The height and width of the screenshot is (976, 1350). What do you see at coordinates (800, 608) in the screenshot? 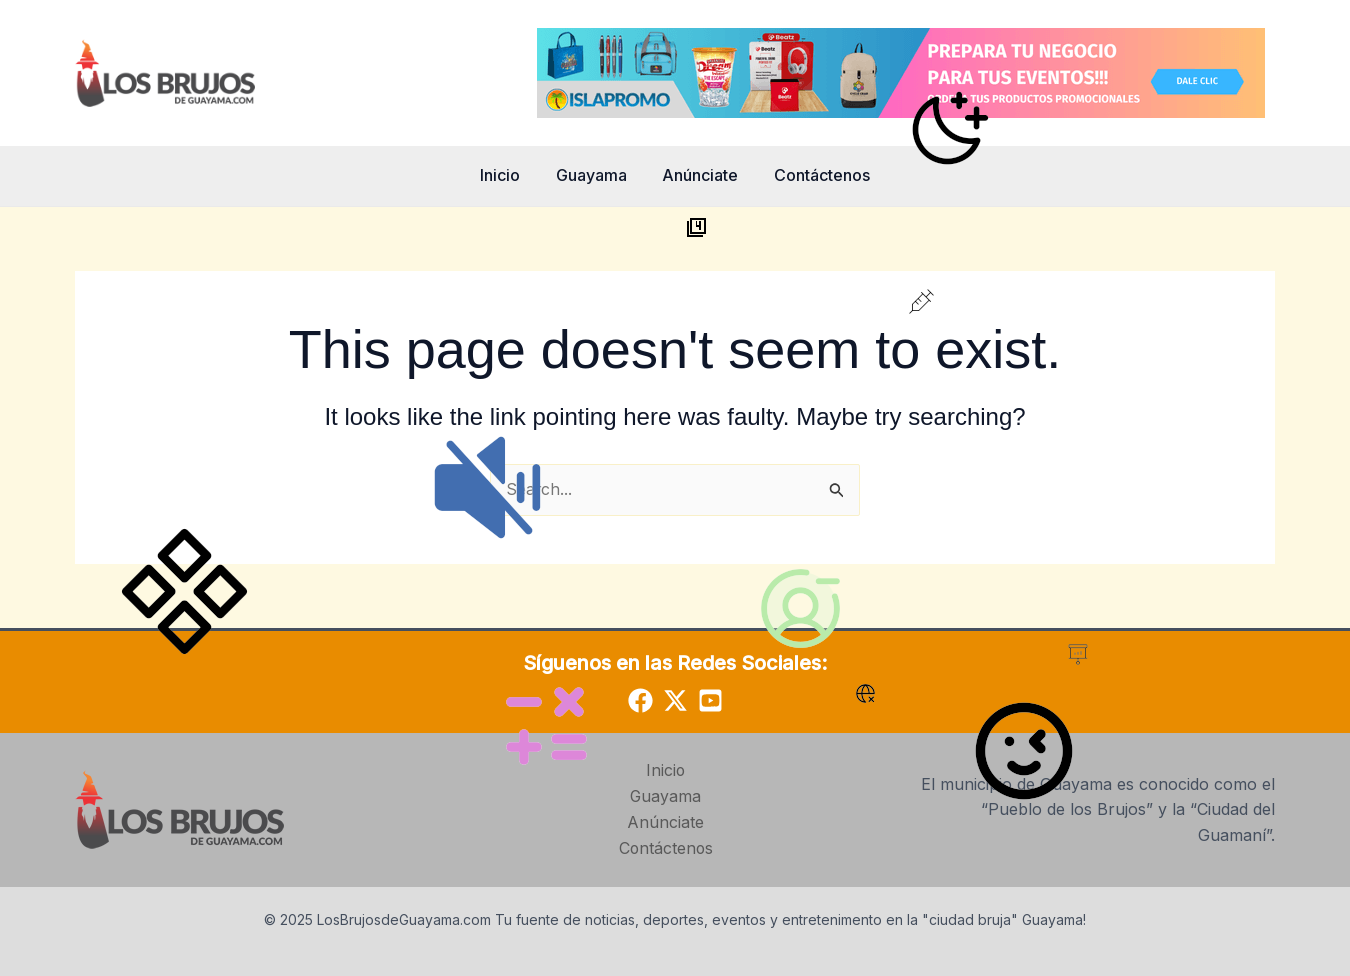
I see `remove a user from your contacts` at bounding box center [800, 608].